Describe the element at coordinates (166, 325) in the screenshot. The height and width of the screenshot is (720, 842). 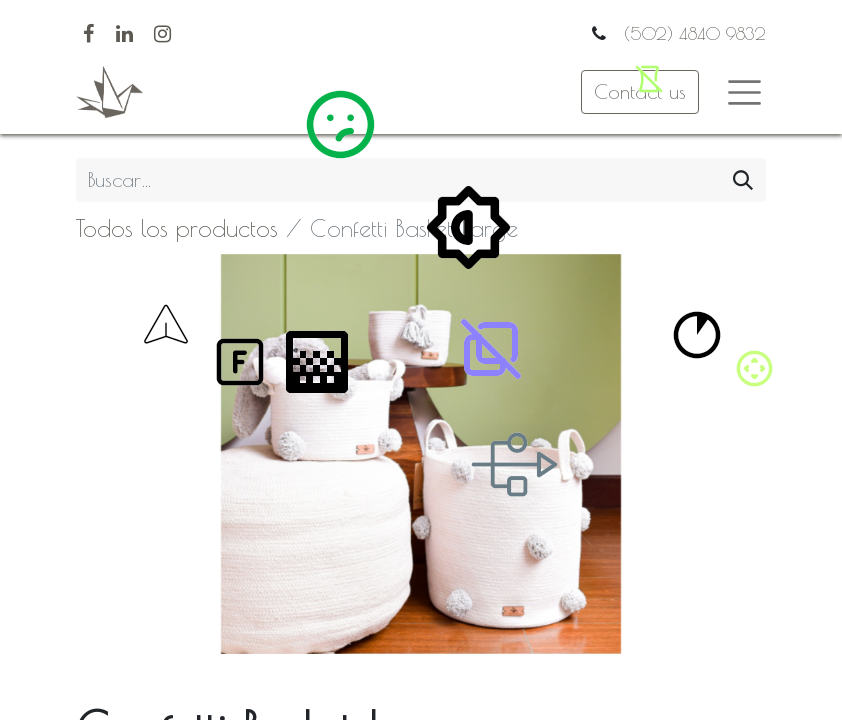
I see `send a message` at that location.